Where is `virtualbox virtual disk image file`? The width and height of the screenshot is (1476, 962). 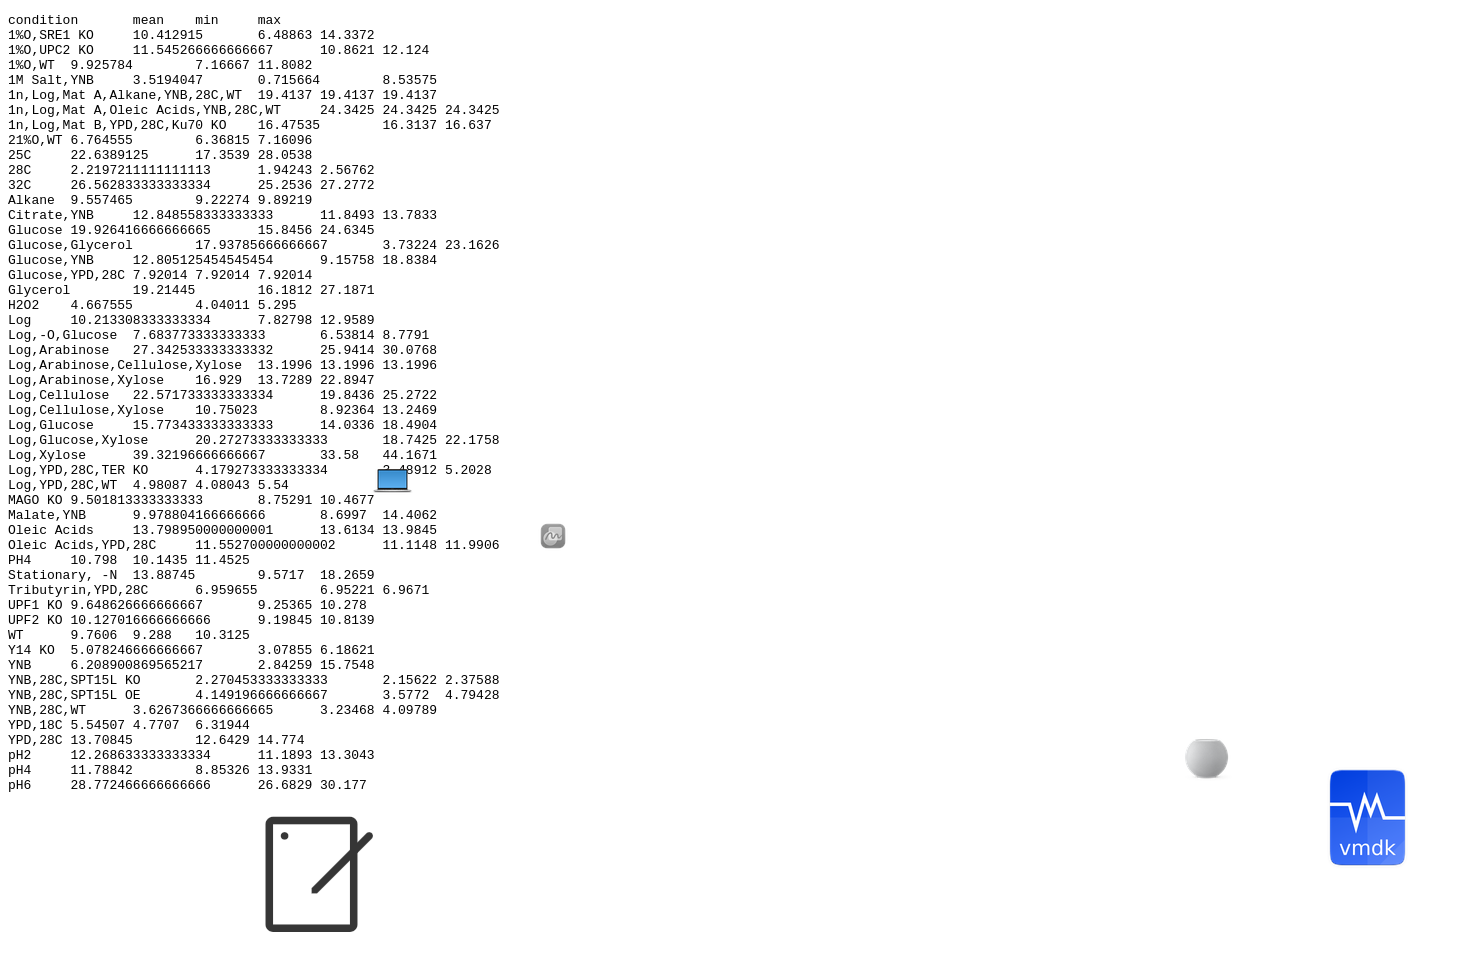 virtualbox virtual disk image file is located at coordinates (1367, 817).